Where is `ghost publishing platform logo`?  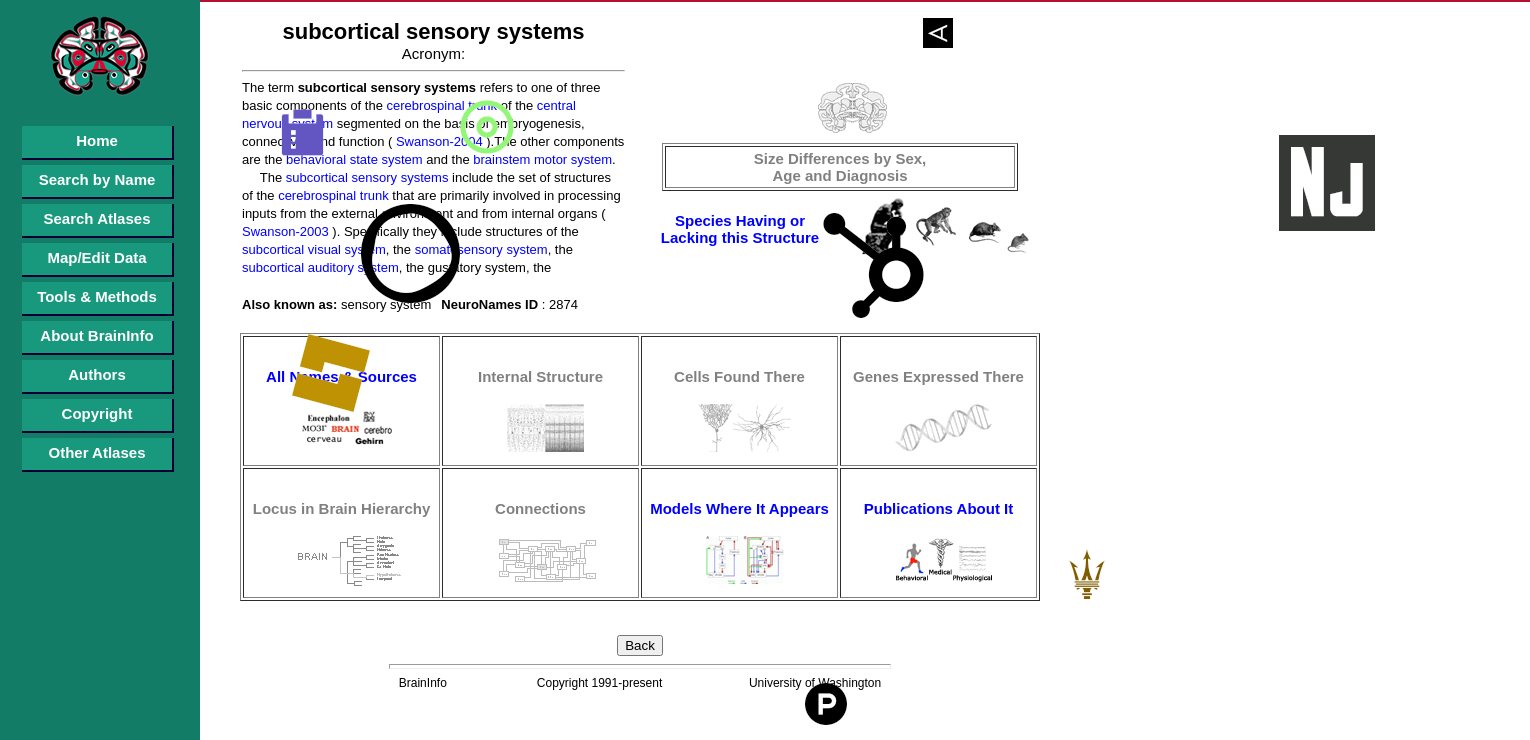 ghost publishing platform logo is located at coordinates (410, 253).